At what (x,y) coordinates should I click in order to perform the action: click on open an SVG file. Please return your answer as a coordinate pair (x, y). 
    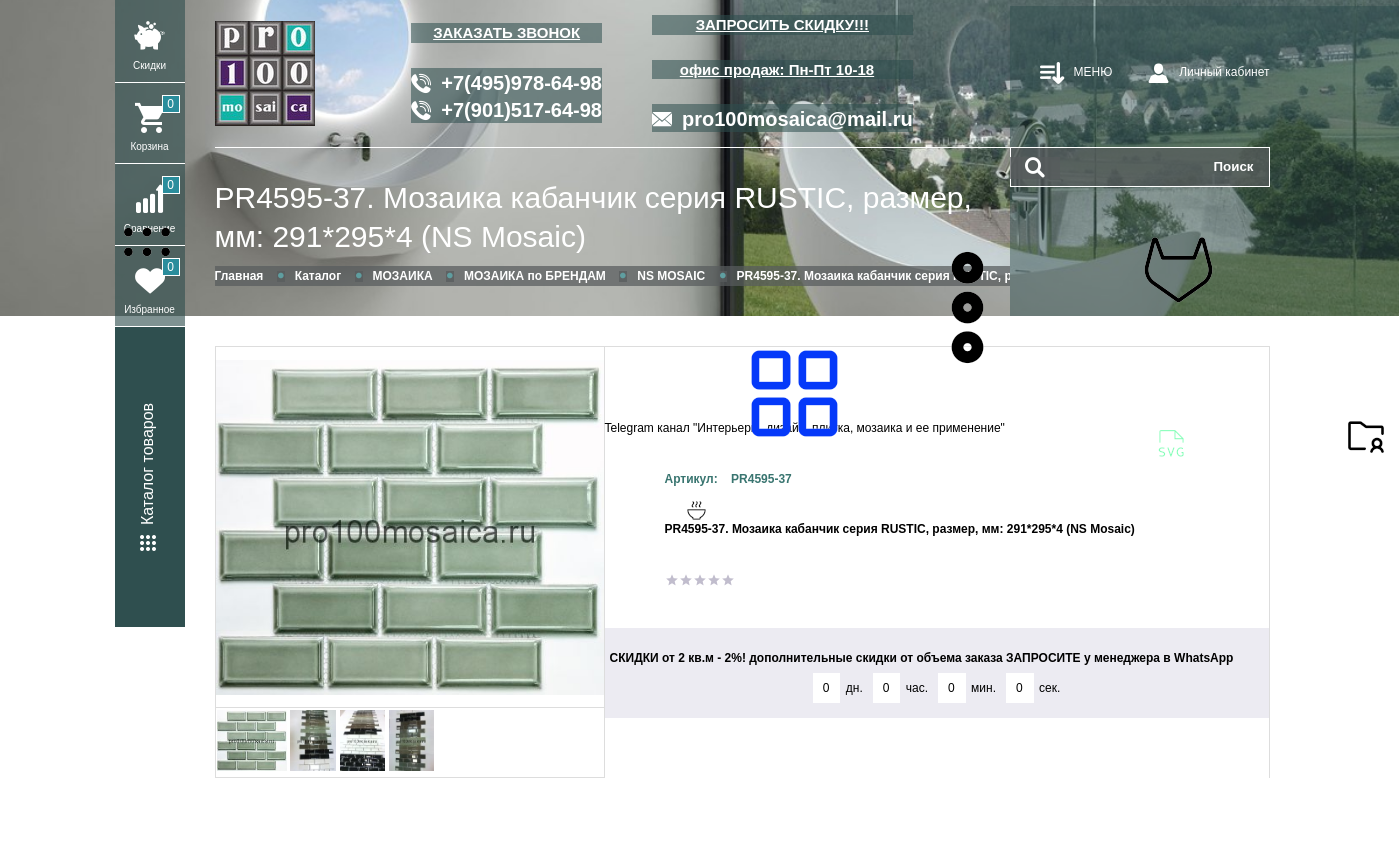
    Looking at the image, I should click on (1171, 444).